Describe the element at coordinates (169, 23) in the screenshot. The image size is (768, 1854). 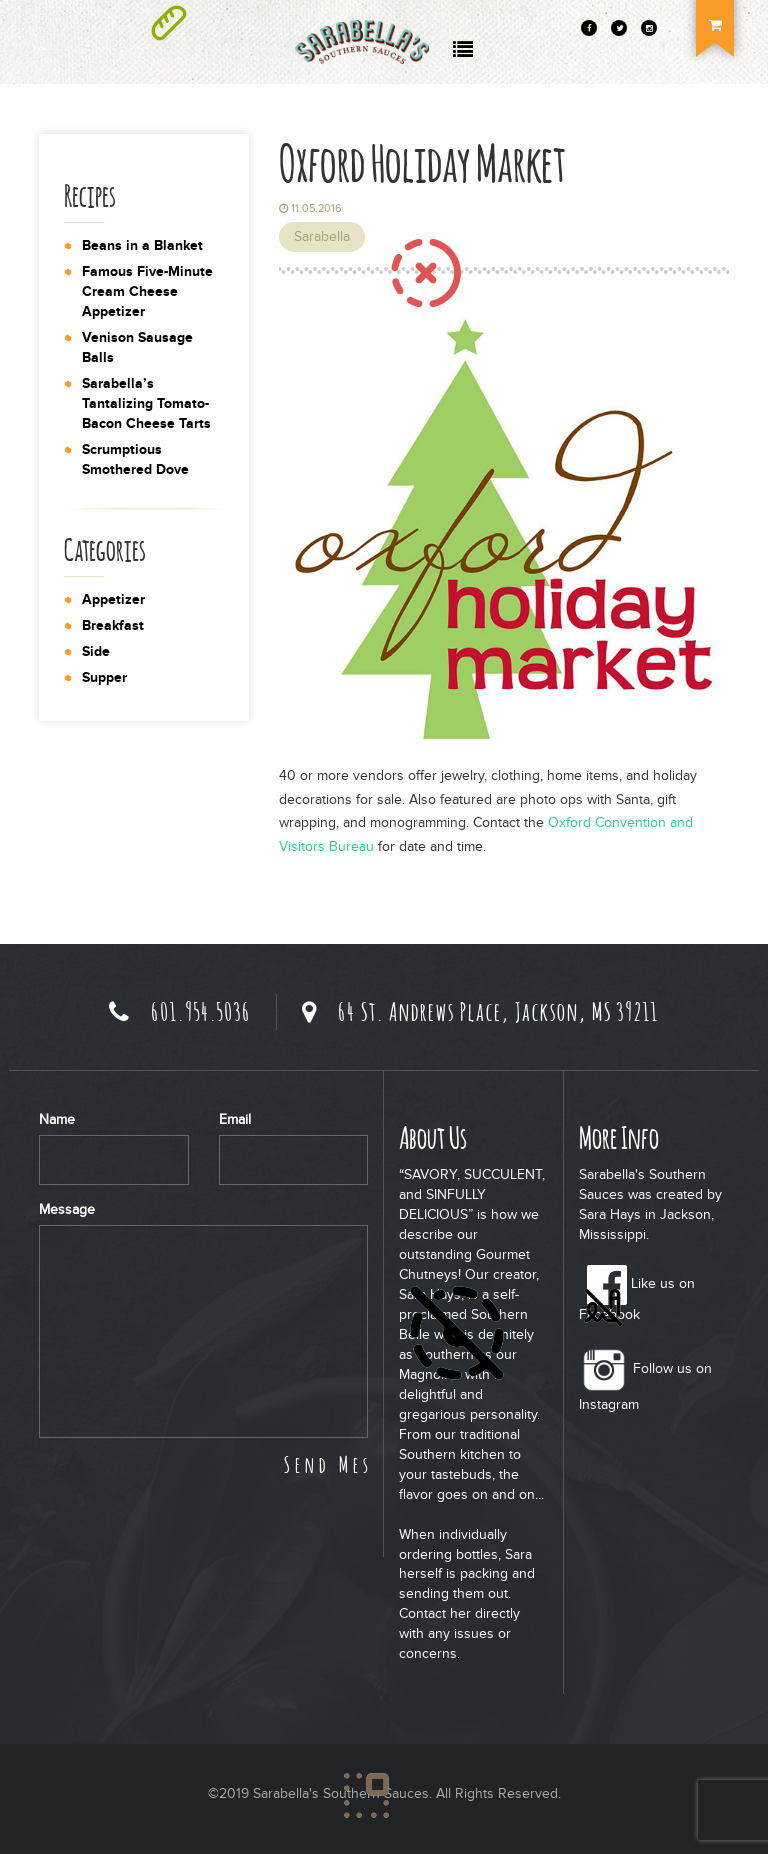
I see `browse bakery or bread products` at that location.